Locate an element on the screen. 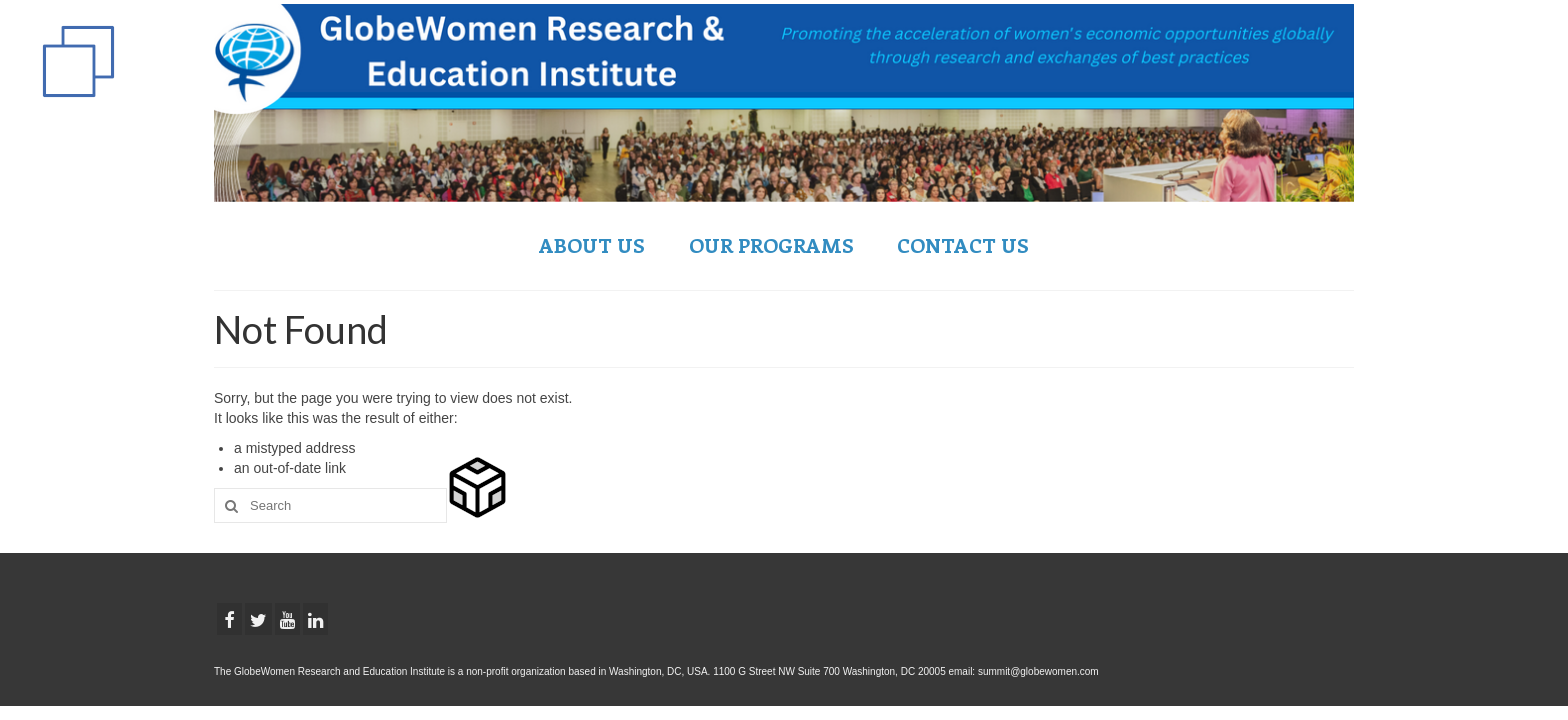 This screenshot has width=1568, height=720. copy to clipboard is located at coordinates (78, 61).